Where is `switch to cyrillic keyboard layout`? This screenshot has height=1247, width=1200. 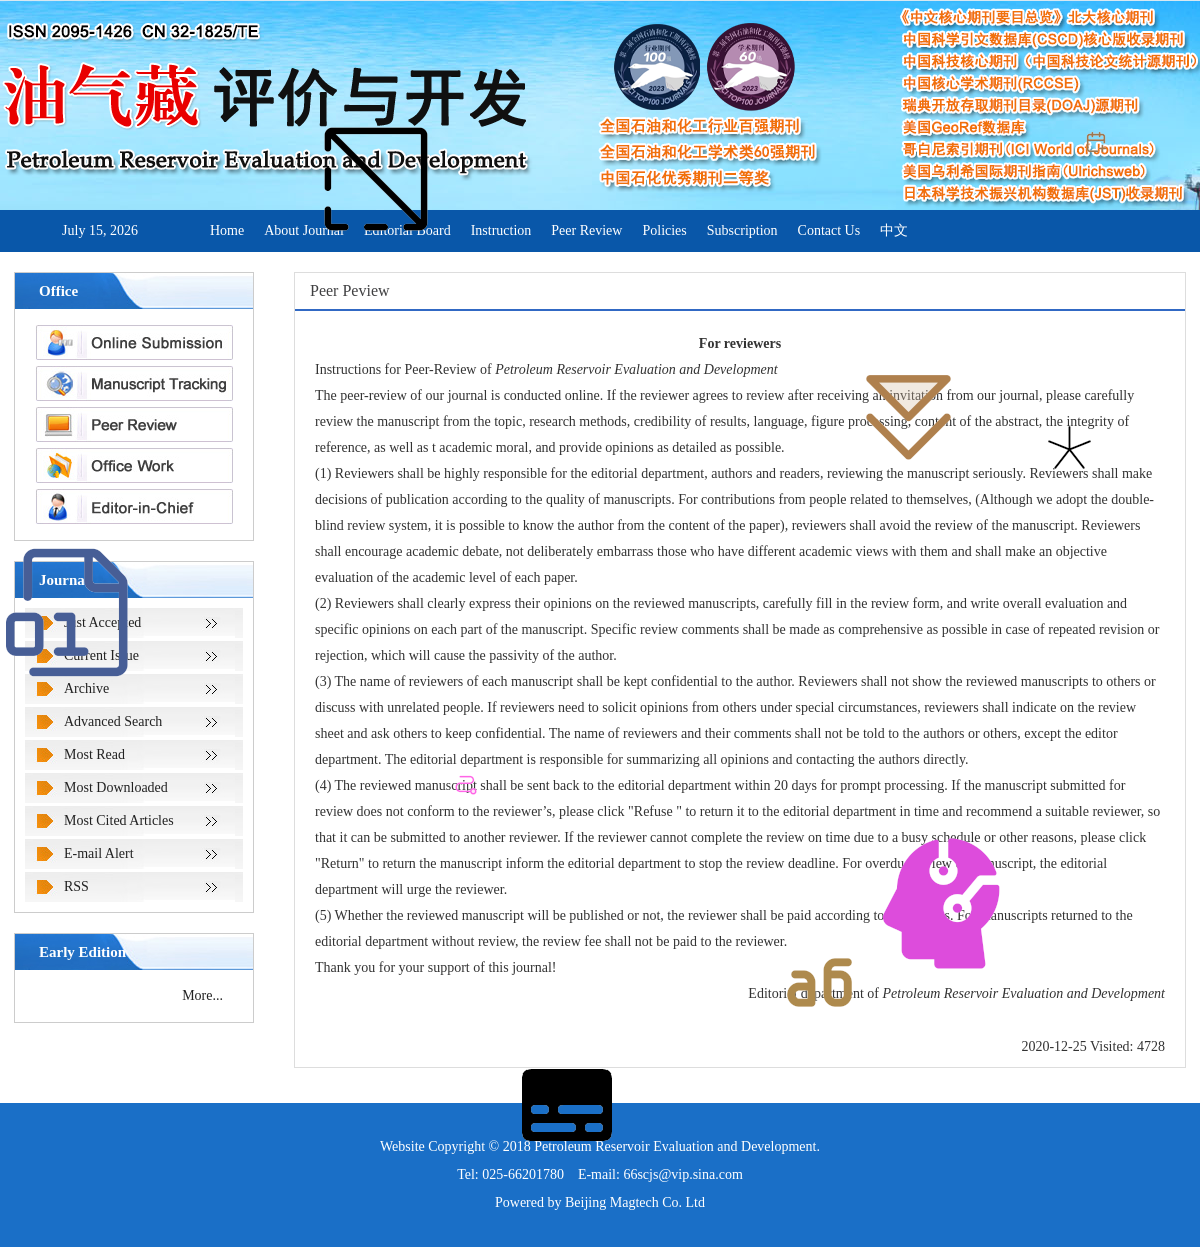
switch to cyrillic keyboard layout is located at coordinates (819, 982).